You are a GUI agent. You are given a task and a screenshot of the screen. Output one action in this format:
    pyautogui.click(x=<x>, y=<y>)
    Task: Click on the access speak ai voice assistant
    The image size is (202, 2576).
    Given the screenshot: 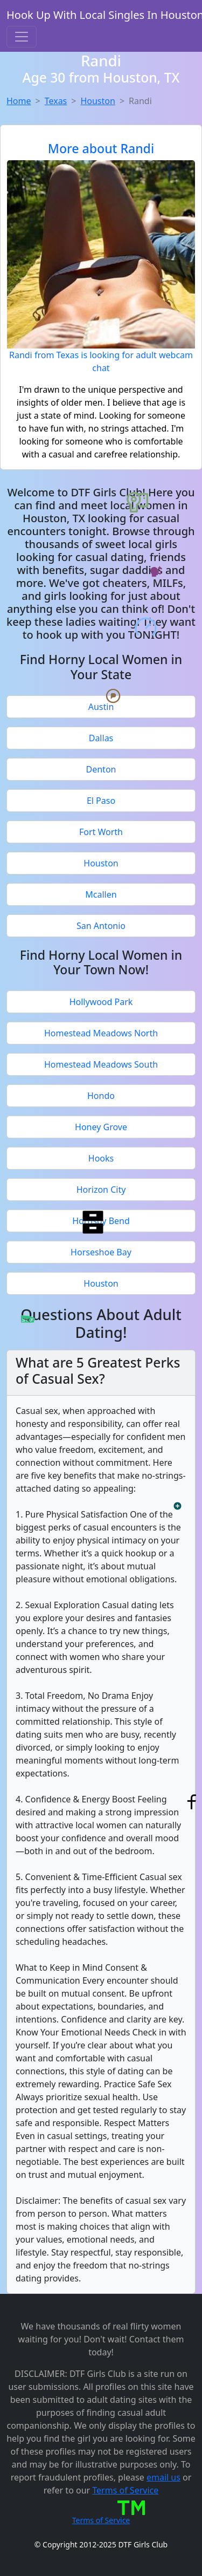 What is the action you would take?
    pyautogui.click(x=156, y=572)
    